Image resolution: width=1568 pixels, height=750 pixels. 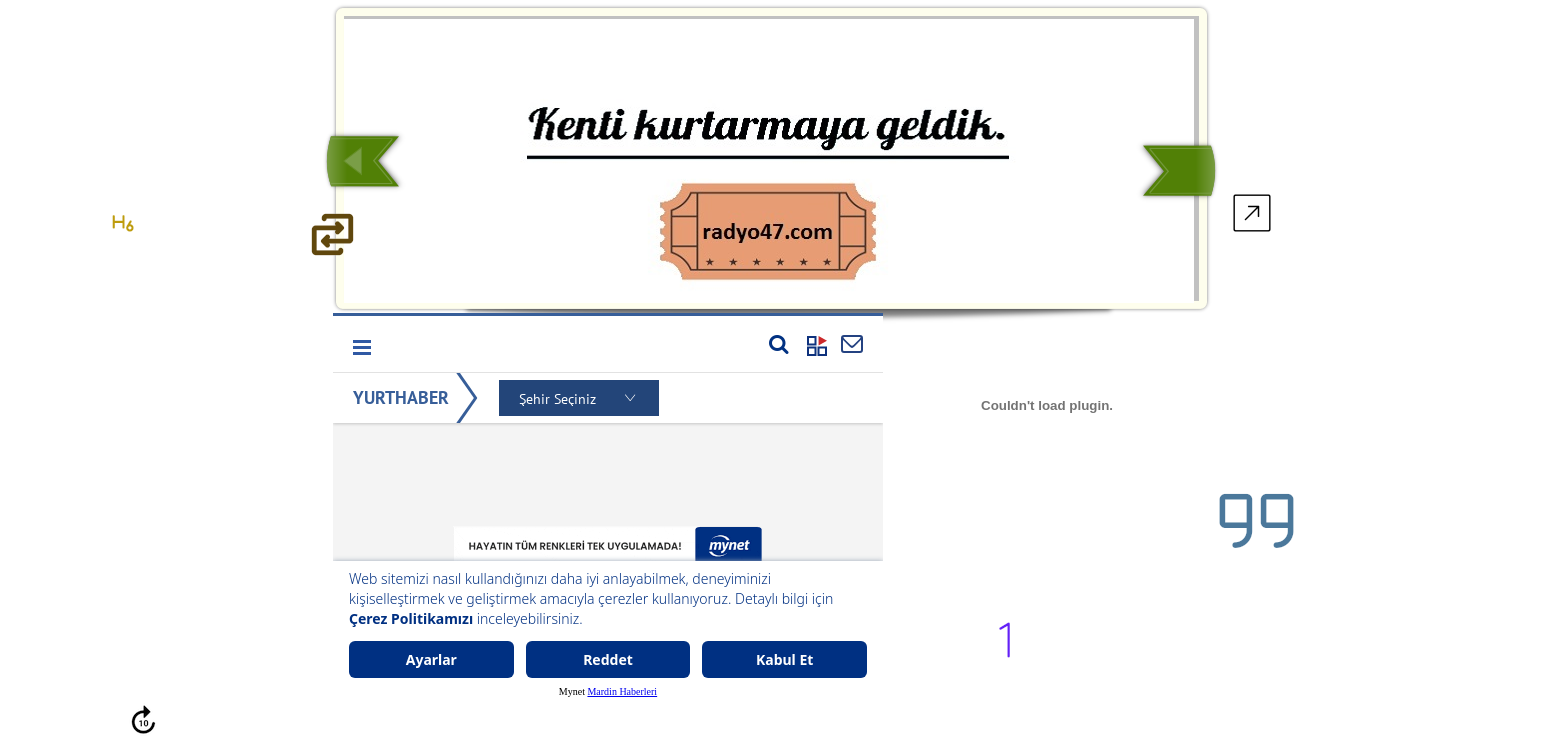 I want to click on swap or exchange items, so click(x=332, y=234).